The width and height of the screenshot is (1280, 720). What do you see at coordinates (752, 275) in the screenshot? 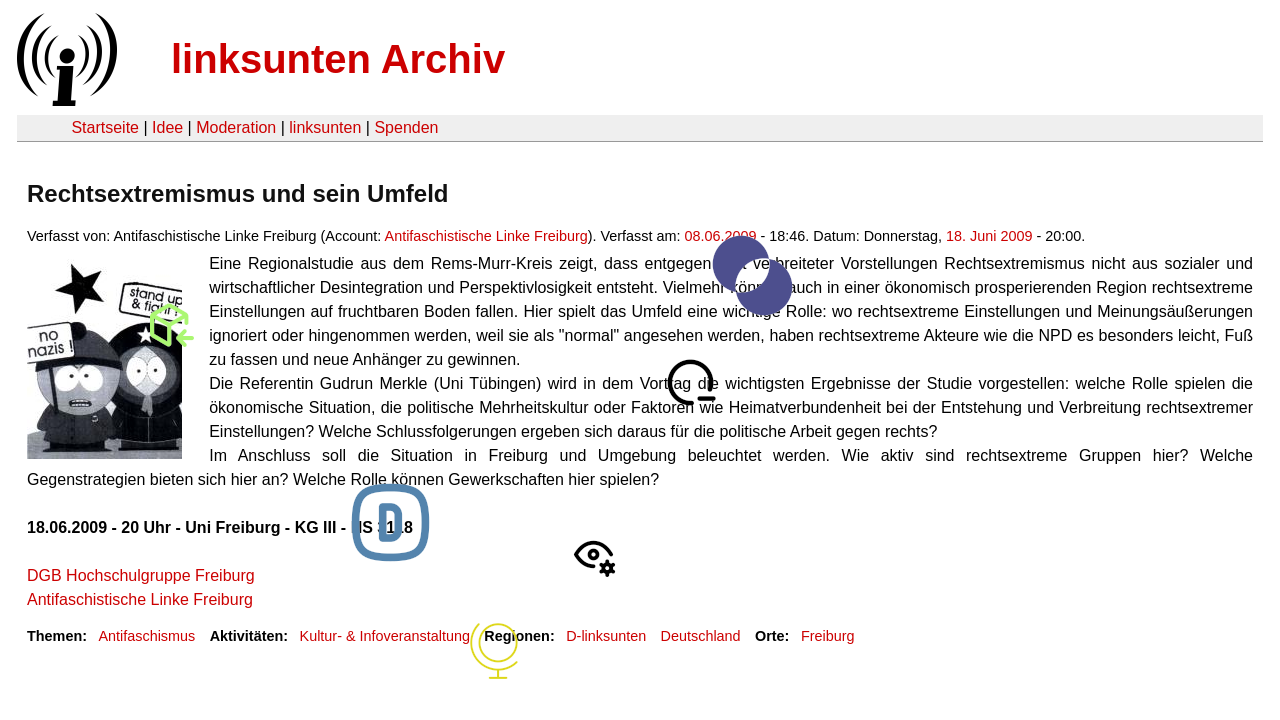
I see `exclude overlapping selection areas` at bounding box center [752, 275].